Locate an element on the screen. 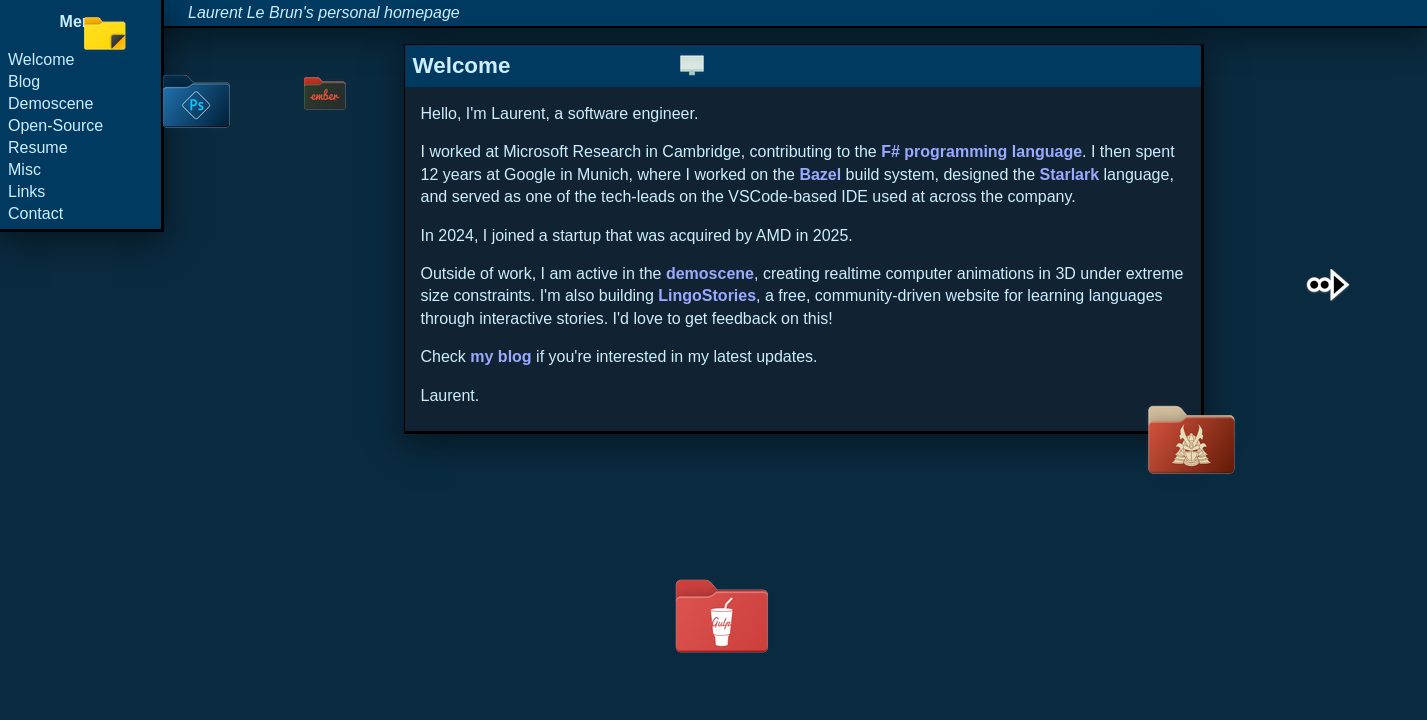 The height and width of the screenshot is (720, 1427). folder for storing historical Japanese or shogun-themed content is located at coordinates (1191, 442).